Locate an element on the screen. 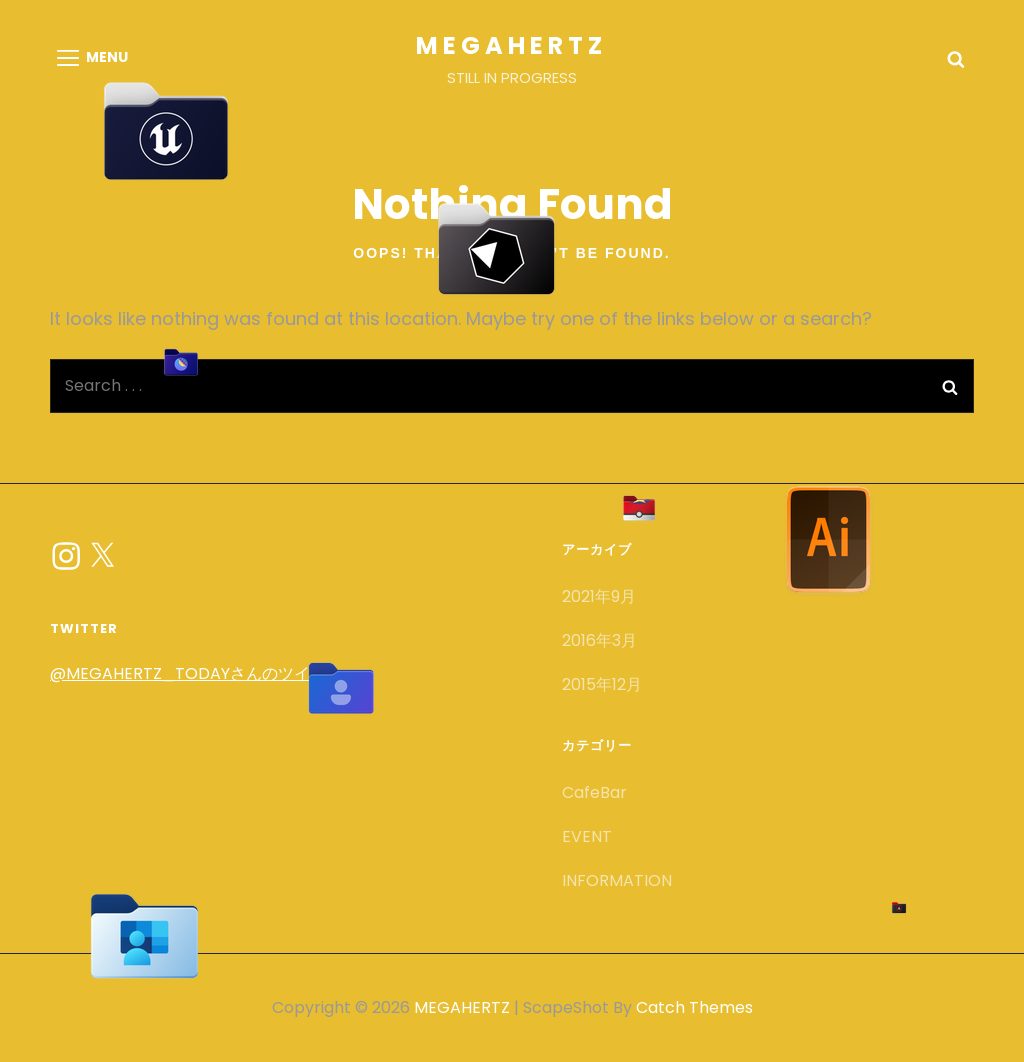  folder containing ansible automation files is located at coordinates (899, 908).